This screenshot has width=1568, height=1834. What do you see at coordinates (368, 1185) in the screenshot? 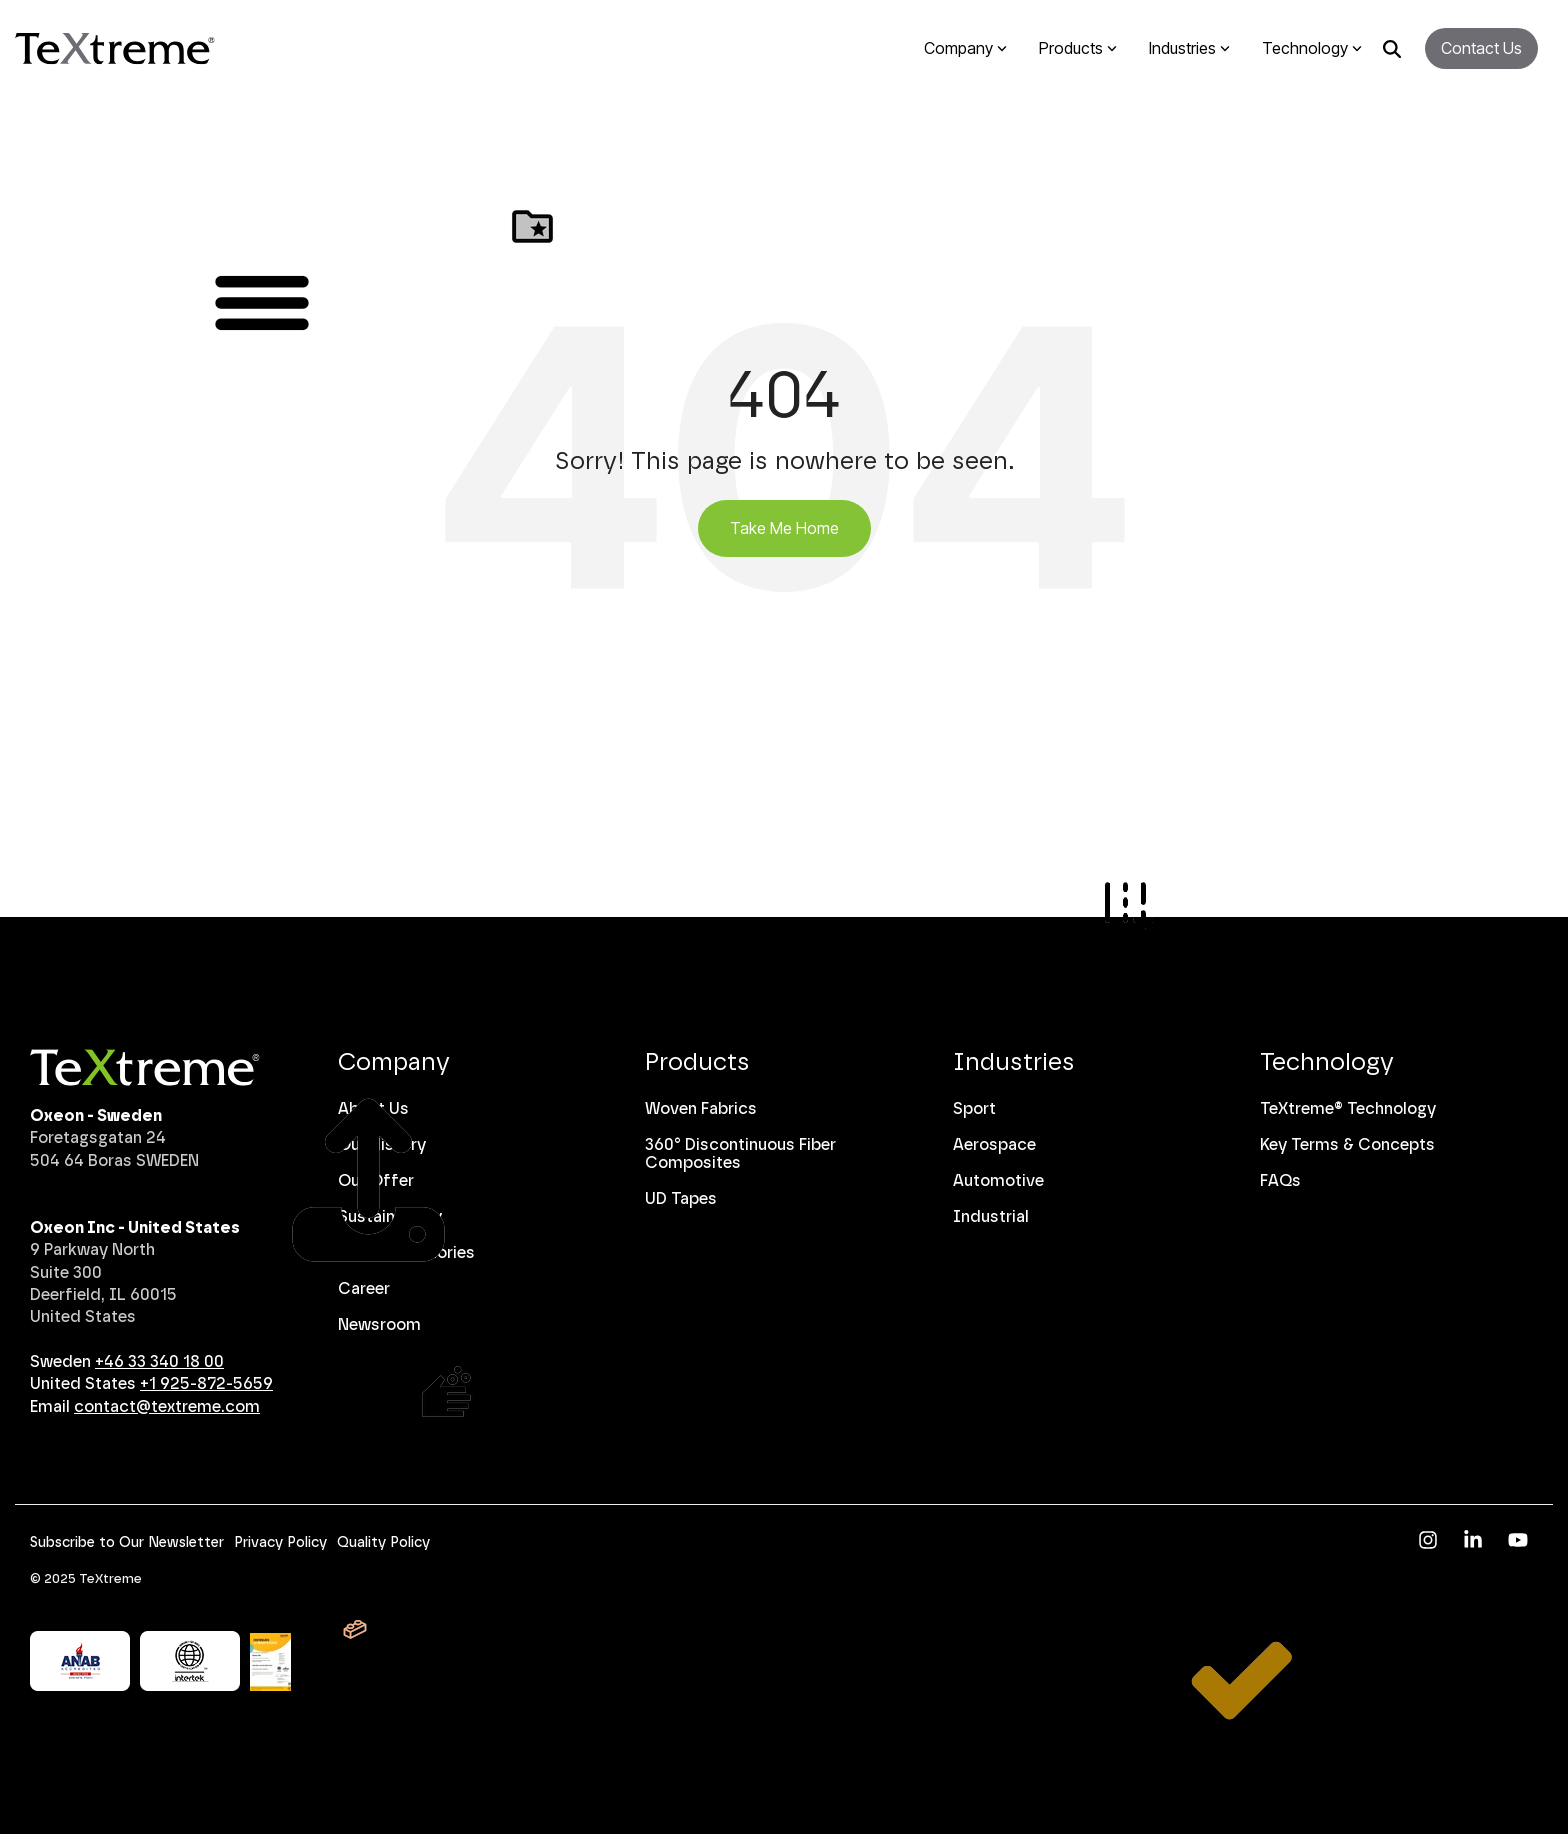
I see `upload a file or document` at bounding box center [368, 1185].